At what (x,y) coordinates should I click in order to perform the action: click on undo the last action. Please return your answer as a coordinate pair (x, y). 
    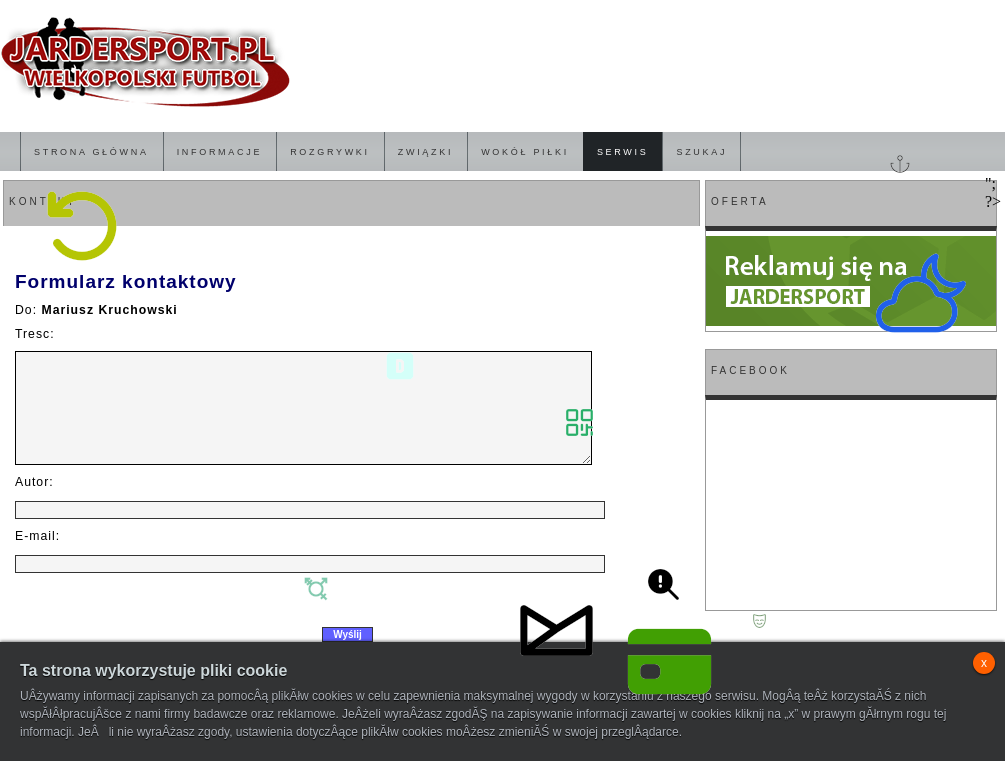
    Looking at the image, I should click on (82, 226).